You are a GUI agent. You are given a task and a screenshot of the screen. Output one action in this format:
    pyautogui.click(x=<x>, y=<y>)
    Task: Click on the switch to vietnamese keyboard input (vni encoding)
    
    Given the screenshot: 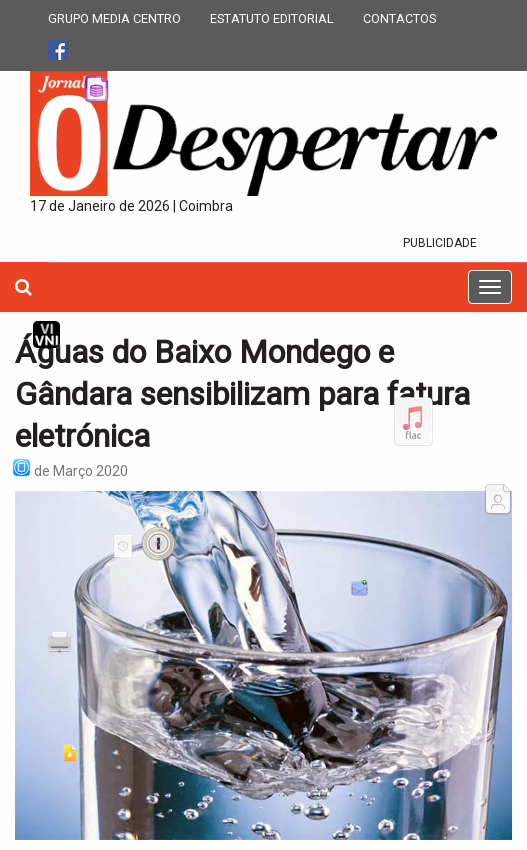 What is the action you would take?
    pyautogui.click(x=46, y=334)
    